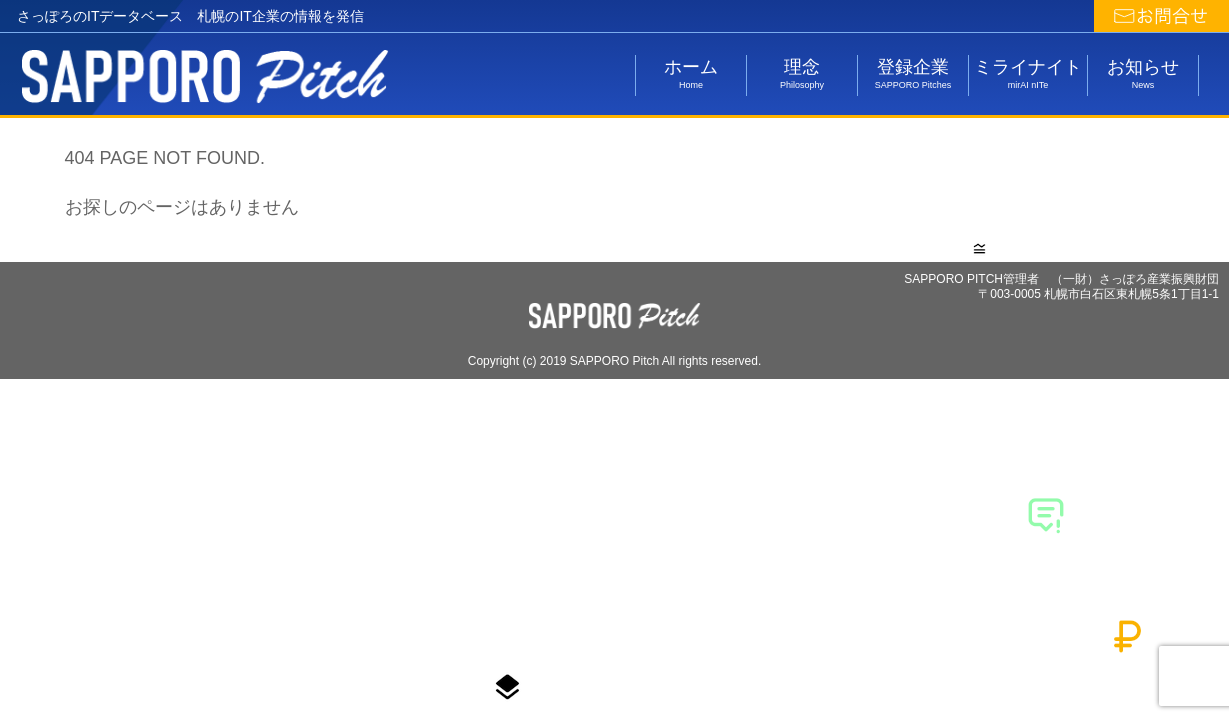  Describe the element at coordinates (979, 248) in the screenshot. I see `toggle chart legend visibility` at that location.